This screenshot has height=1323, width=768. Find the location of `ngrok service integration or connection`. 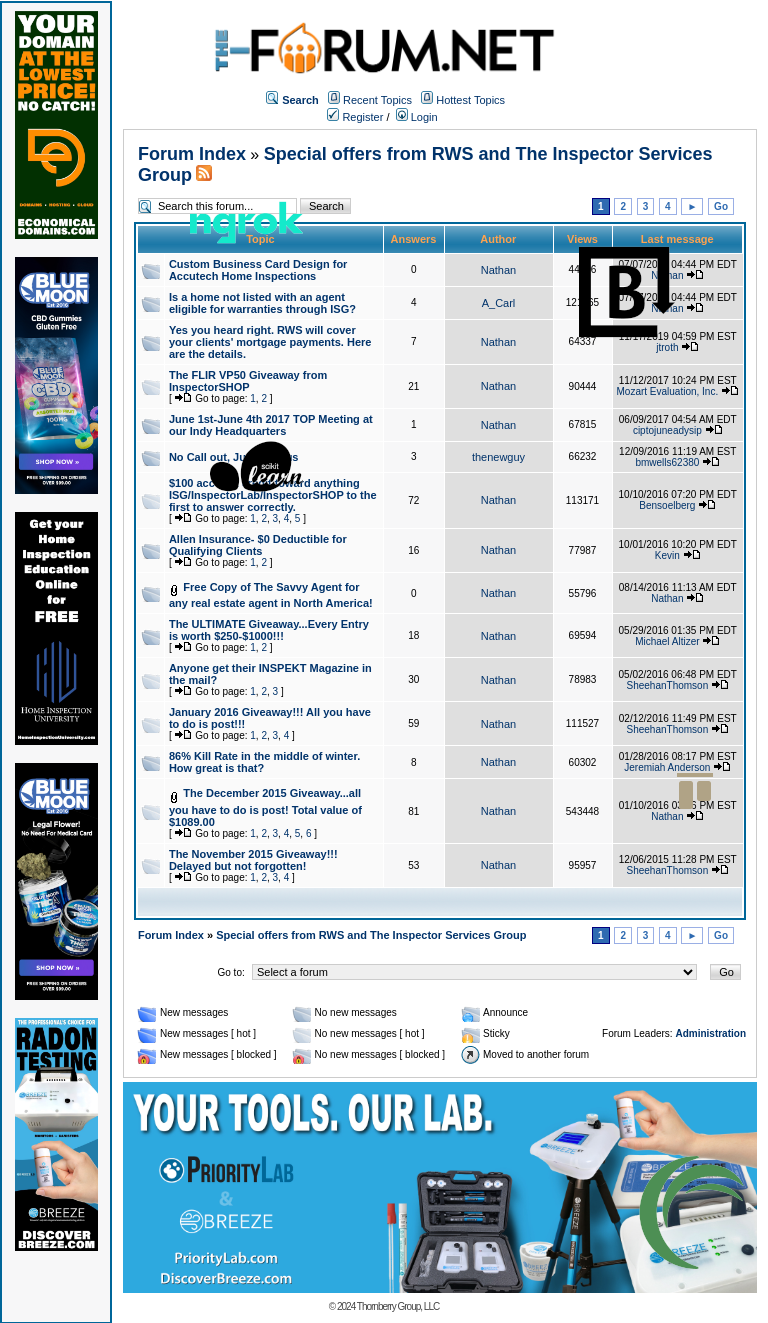

ngrok service integration or connection is located at coordinates (246, 222).